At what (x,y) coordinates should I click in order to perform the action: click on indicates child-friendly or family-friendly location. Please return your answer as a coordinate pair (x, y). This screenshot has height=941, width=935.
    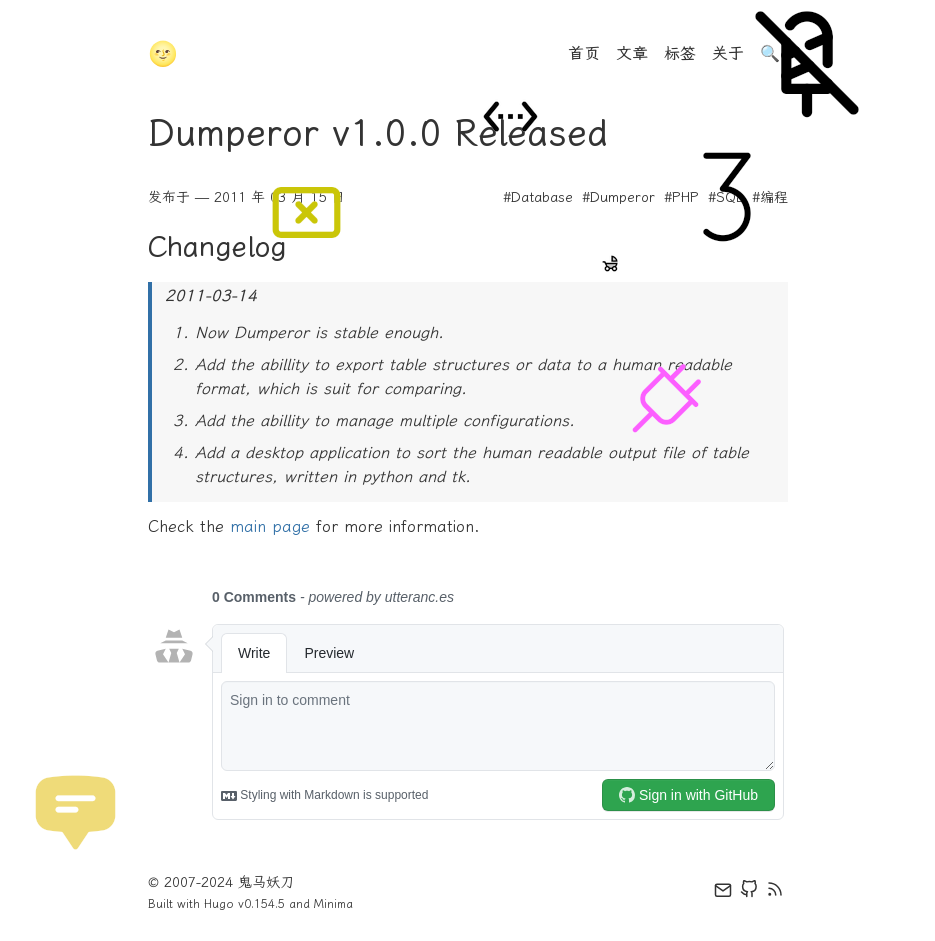
    Looking at the image, I should click on (610, 263).